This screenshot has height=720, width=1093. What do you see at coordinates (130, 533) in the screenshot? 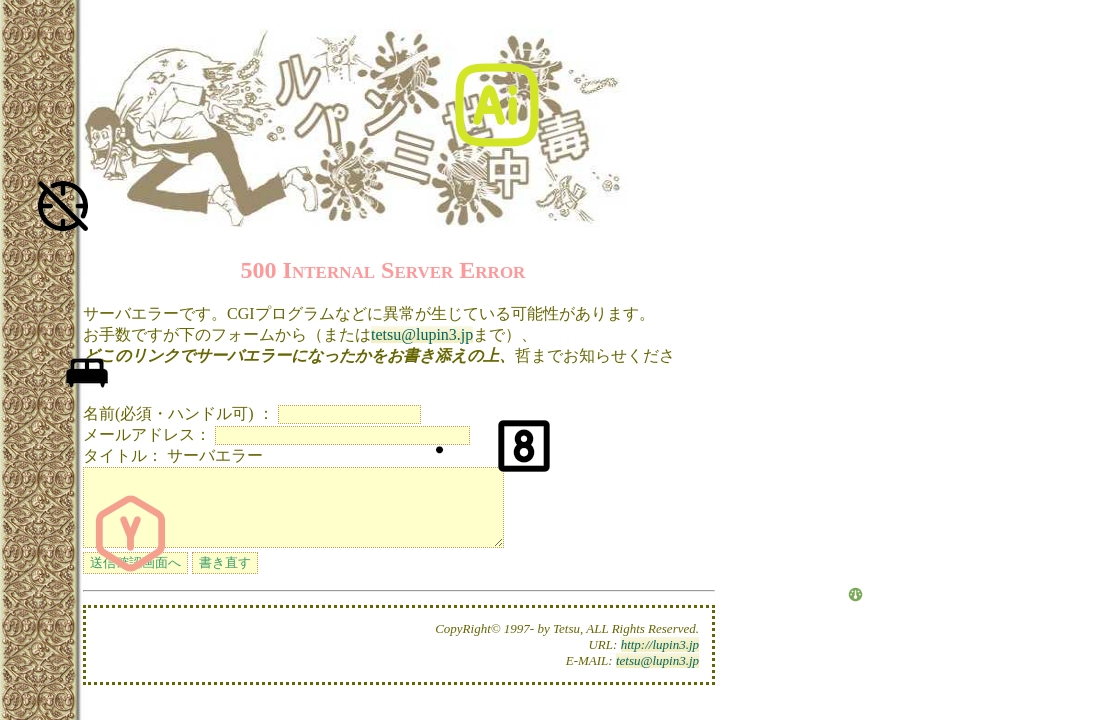
I see `indicates a category or section labeled "Y"` at bounding box center [130, 533].